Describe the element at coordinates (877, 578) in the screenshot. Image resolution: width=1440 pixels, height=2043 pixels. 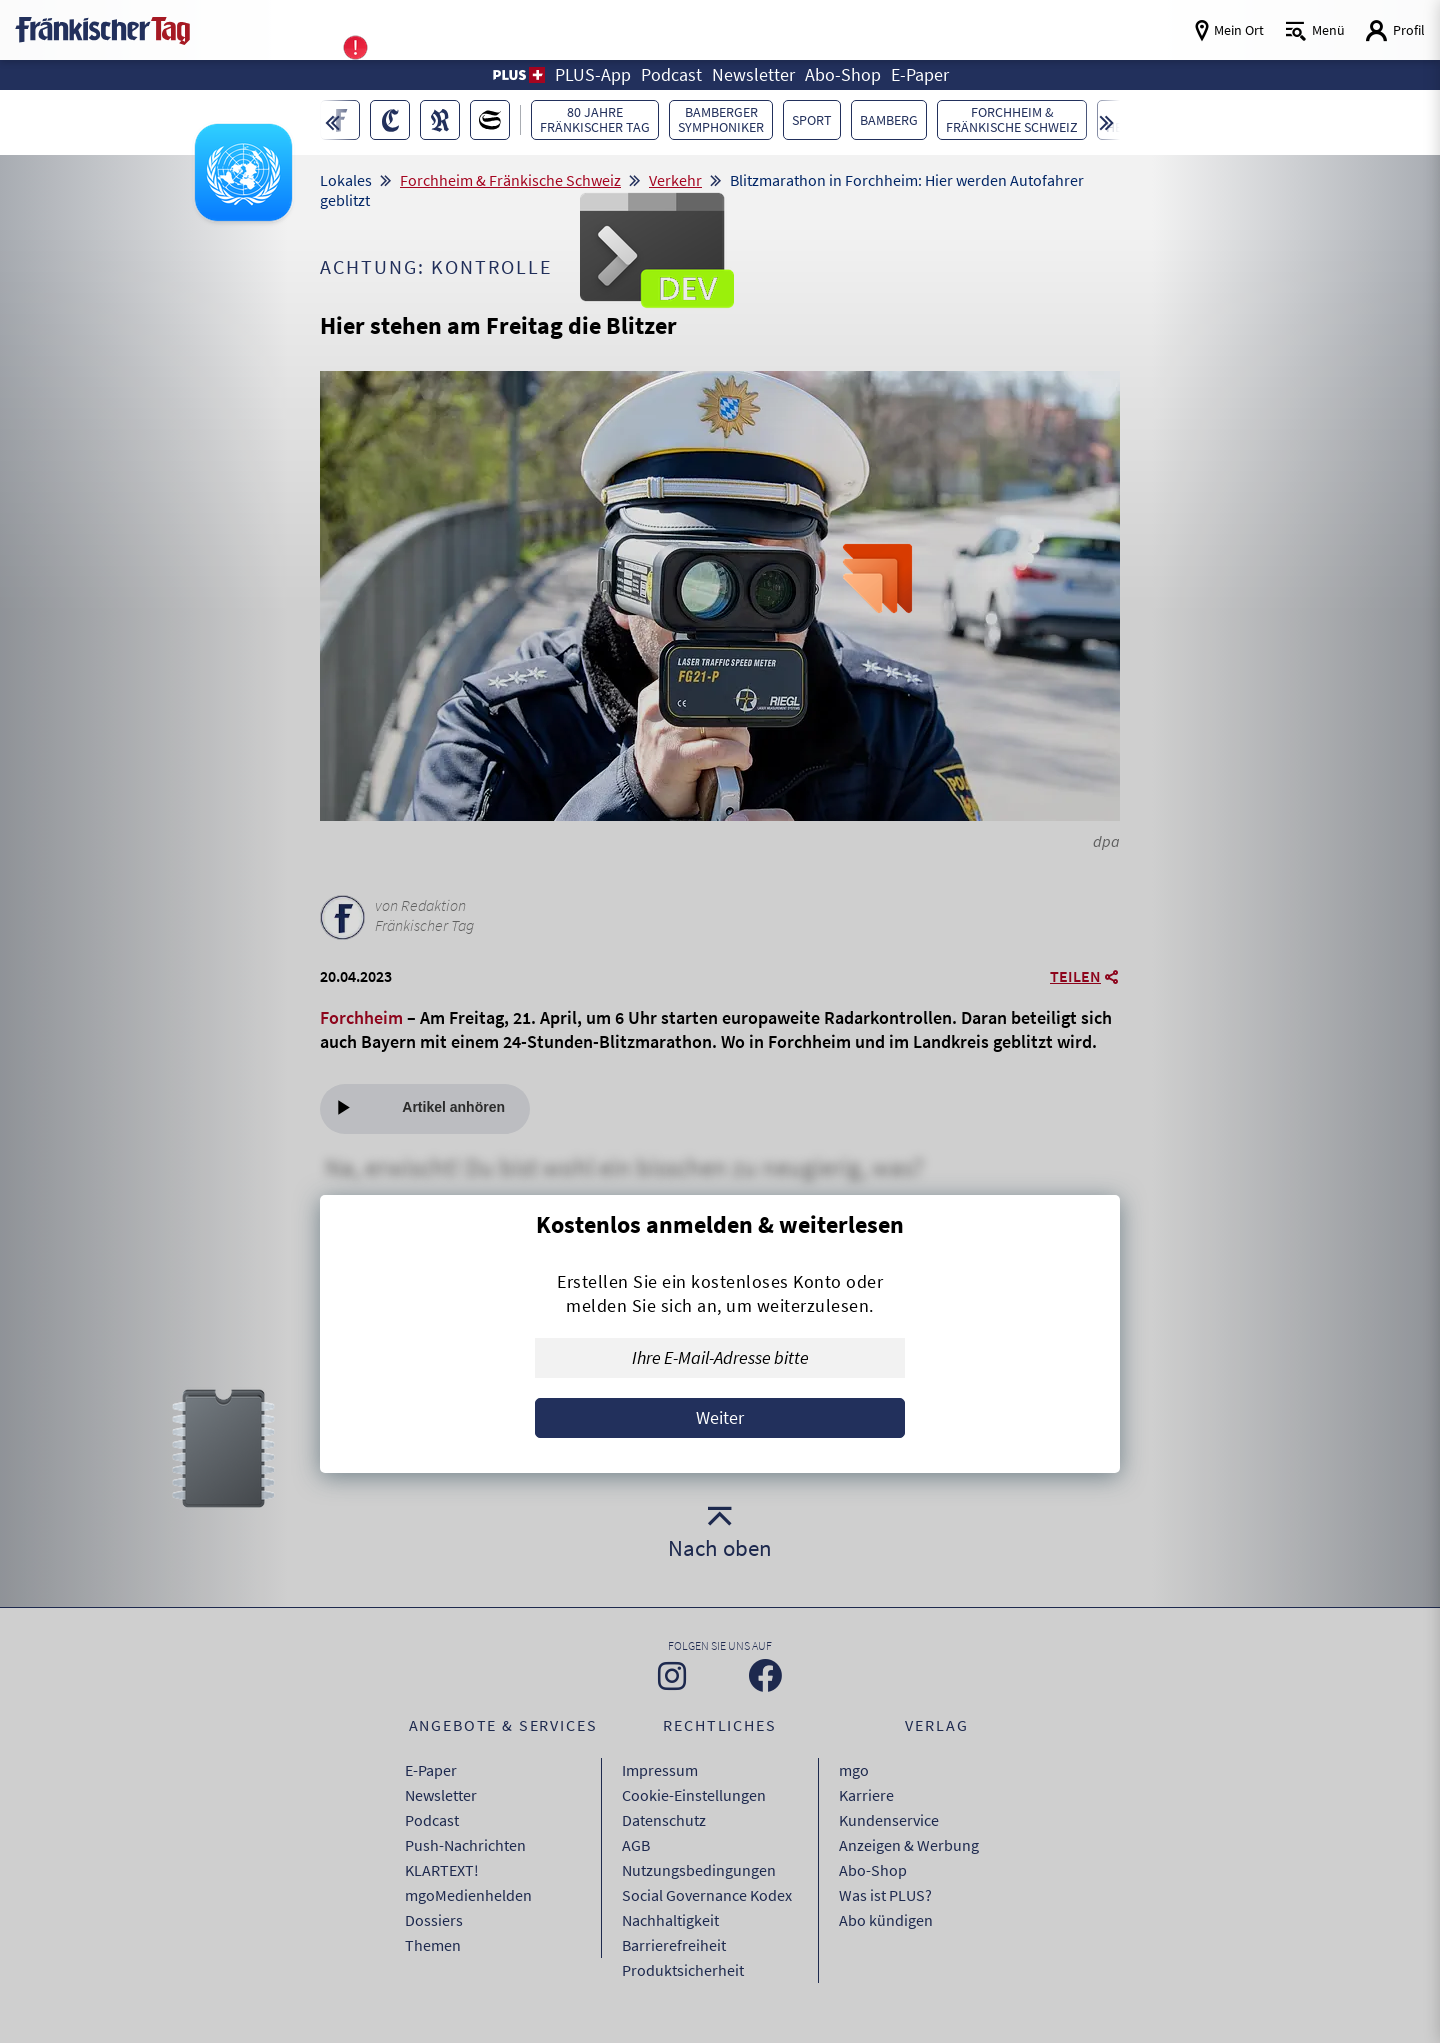
I see `open the marketing app` at that location.